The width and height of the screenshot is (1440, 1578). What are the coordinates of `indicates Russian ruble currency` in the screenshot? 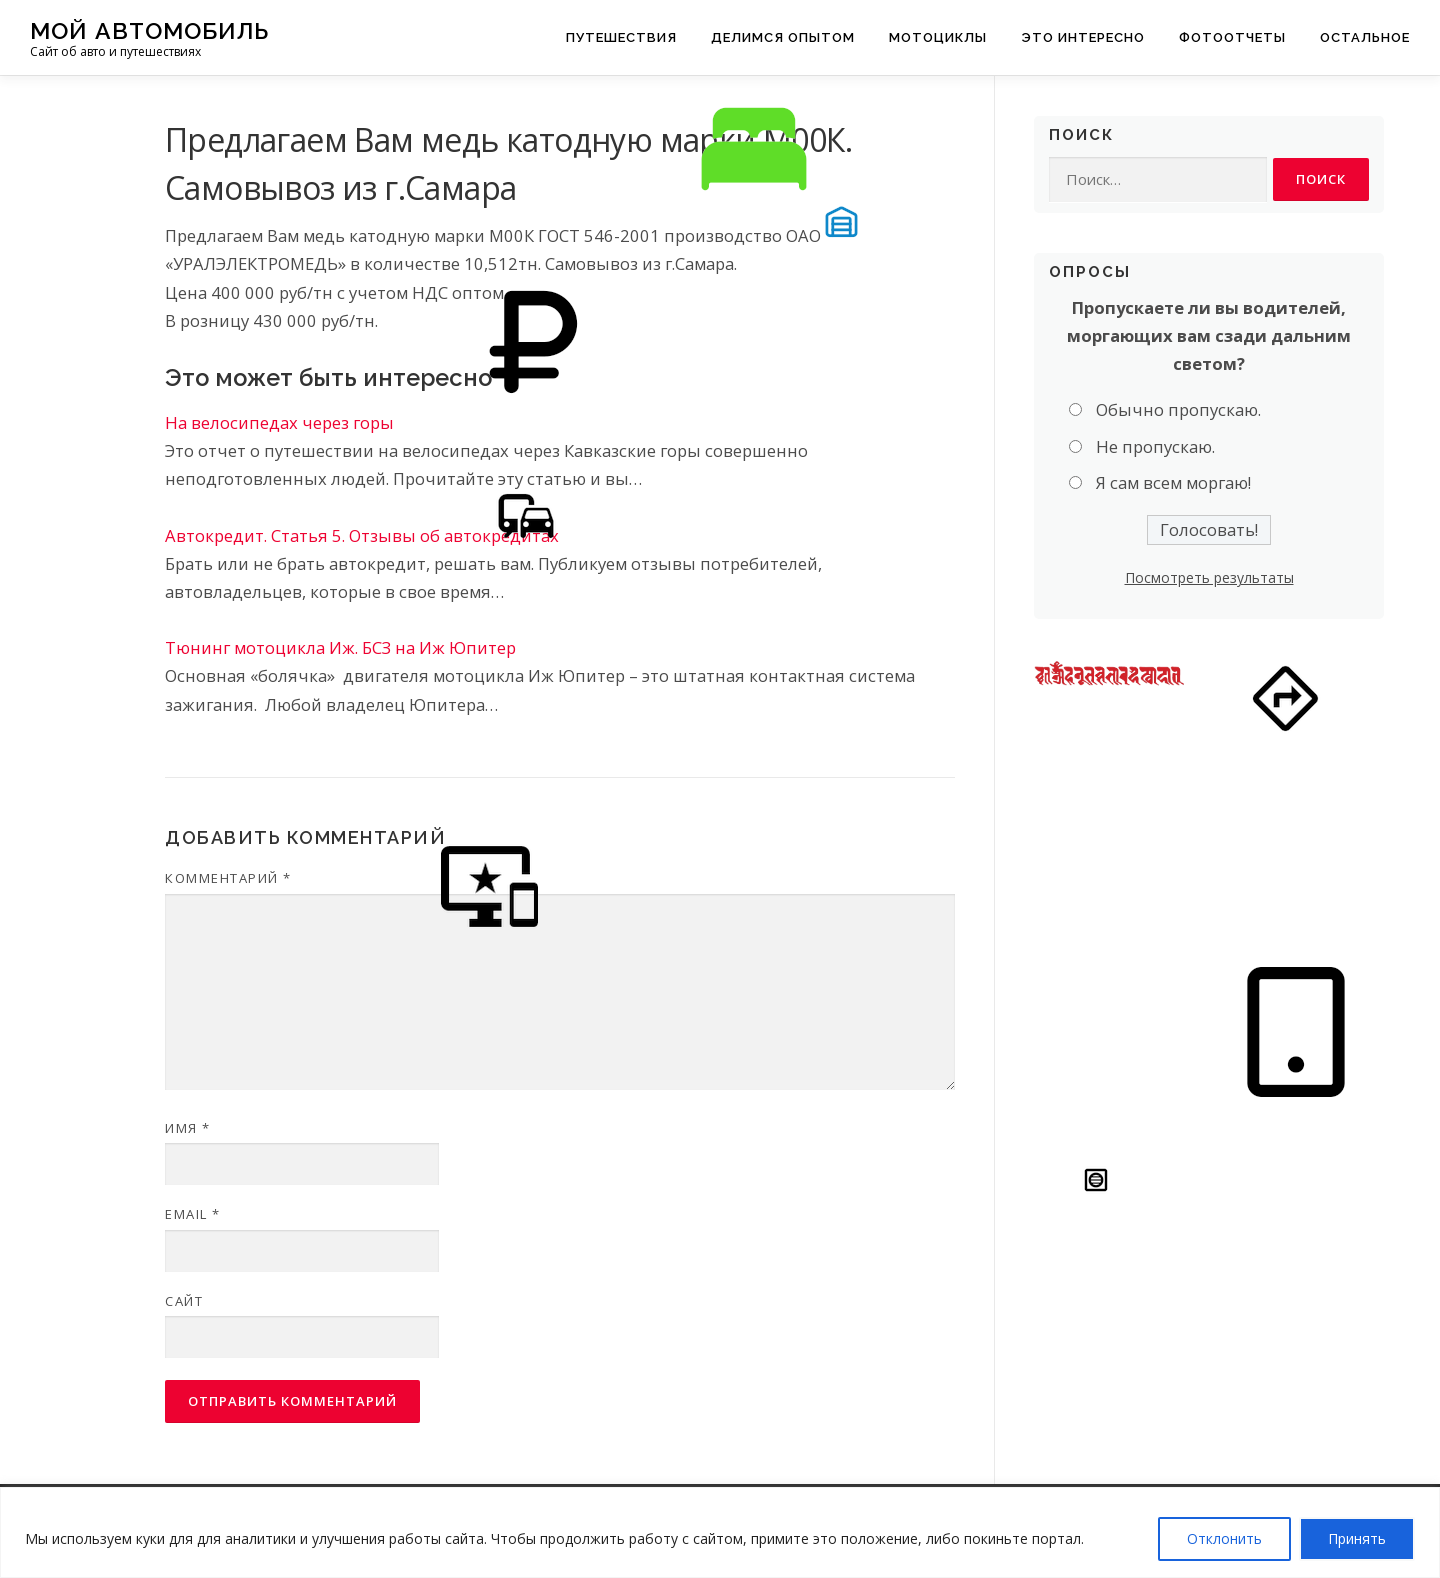 It's located at (537, 342).